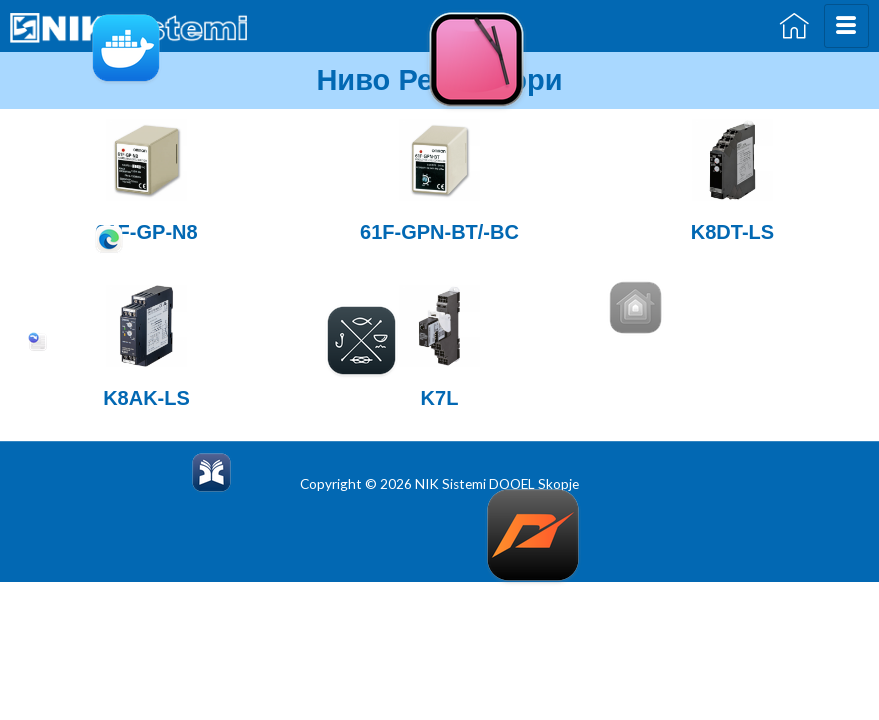 This screenshot has height=720, width=879. Describe the element at coordinates (361, 340) in the screenshot. I see `launch fishing planet game` at that location.